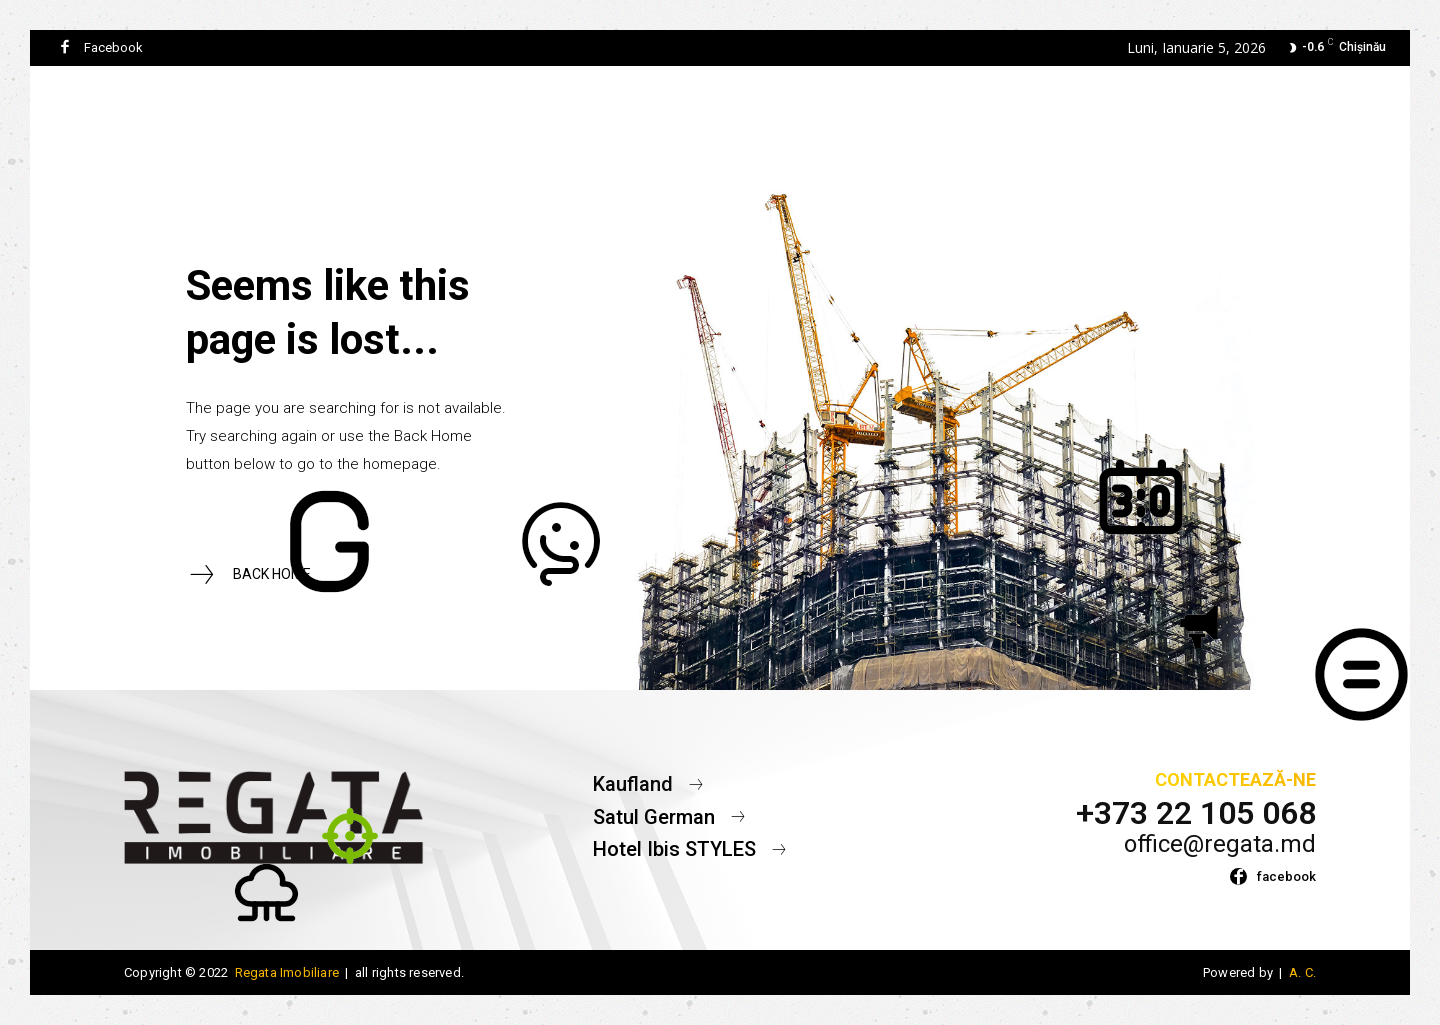 This screenshot has width=1440, height=1025. What do you see at coordinates (329, 541) in the screenshot?
I see `represents the letter G in text or typography tools` at bounding box center [329, 541].